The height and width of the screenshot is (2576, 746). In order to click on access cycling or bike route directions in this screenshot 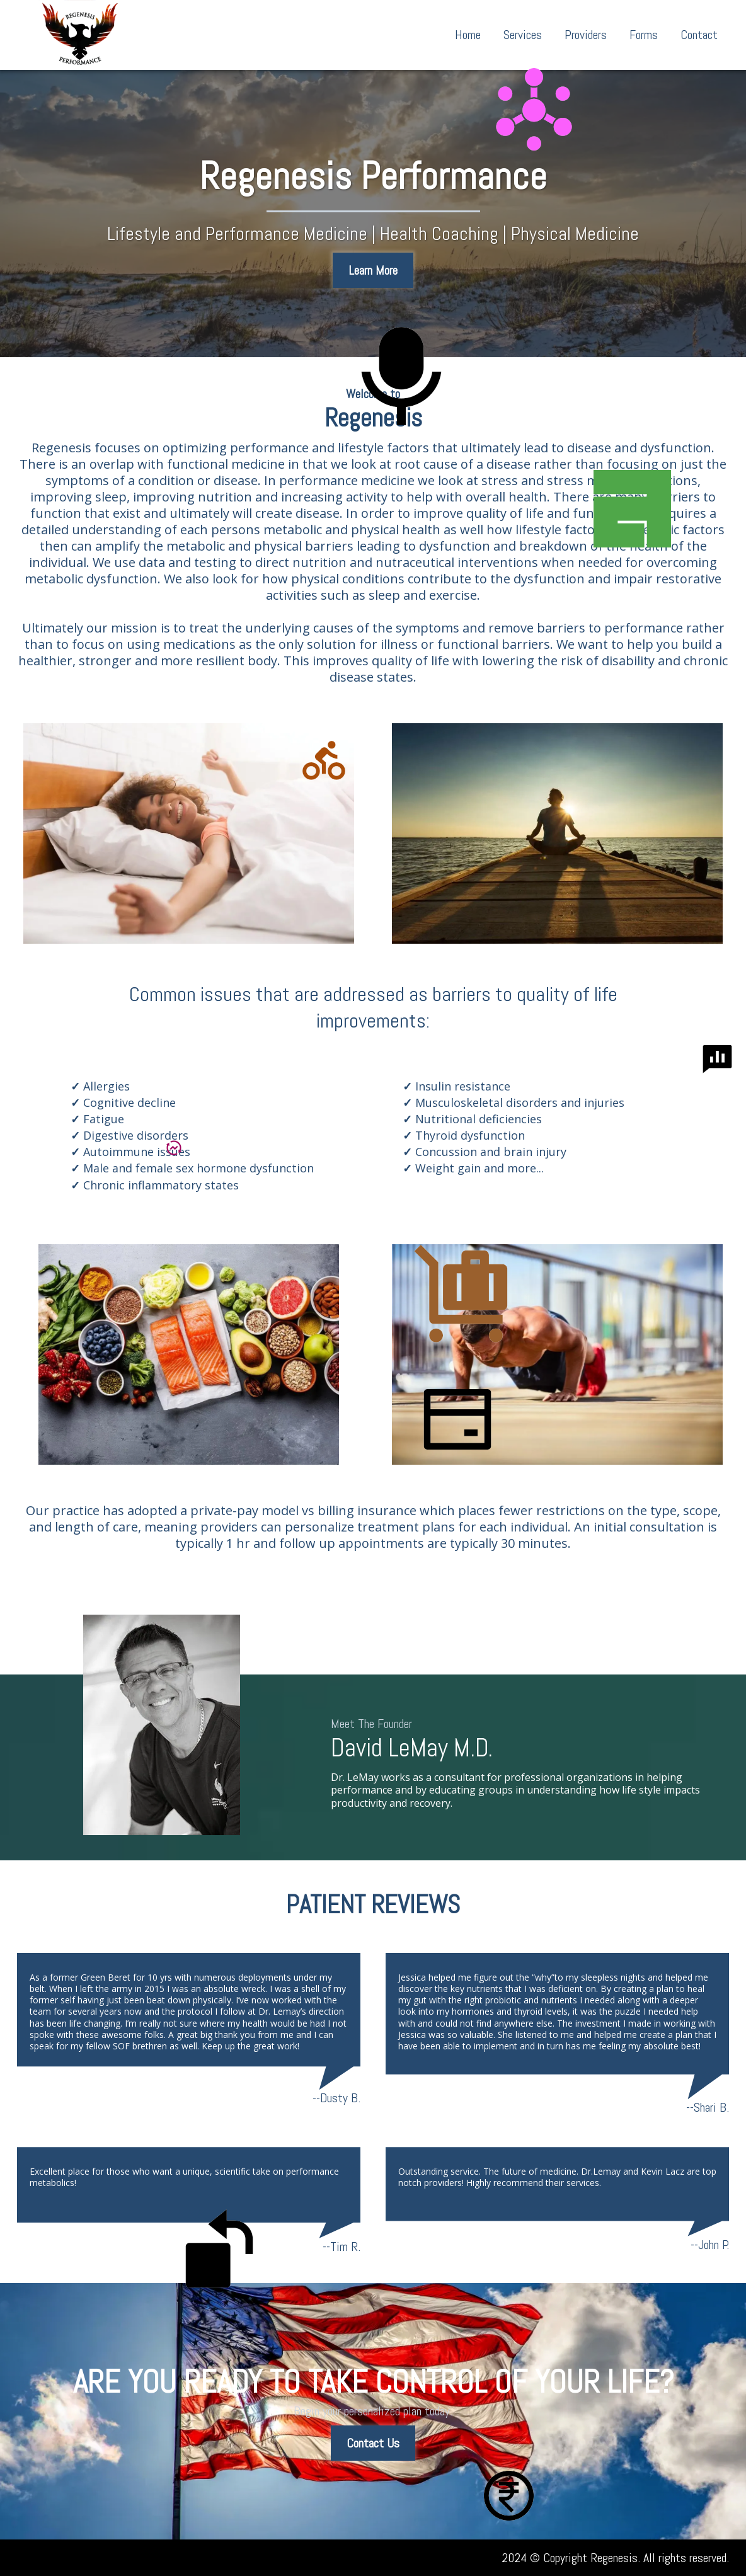, I will do `click(324, 762)`.